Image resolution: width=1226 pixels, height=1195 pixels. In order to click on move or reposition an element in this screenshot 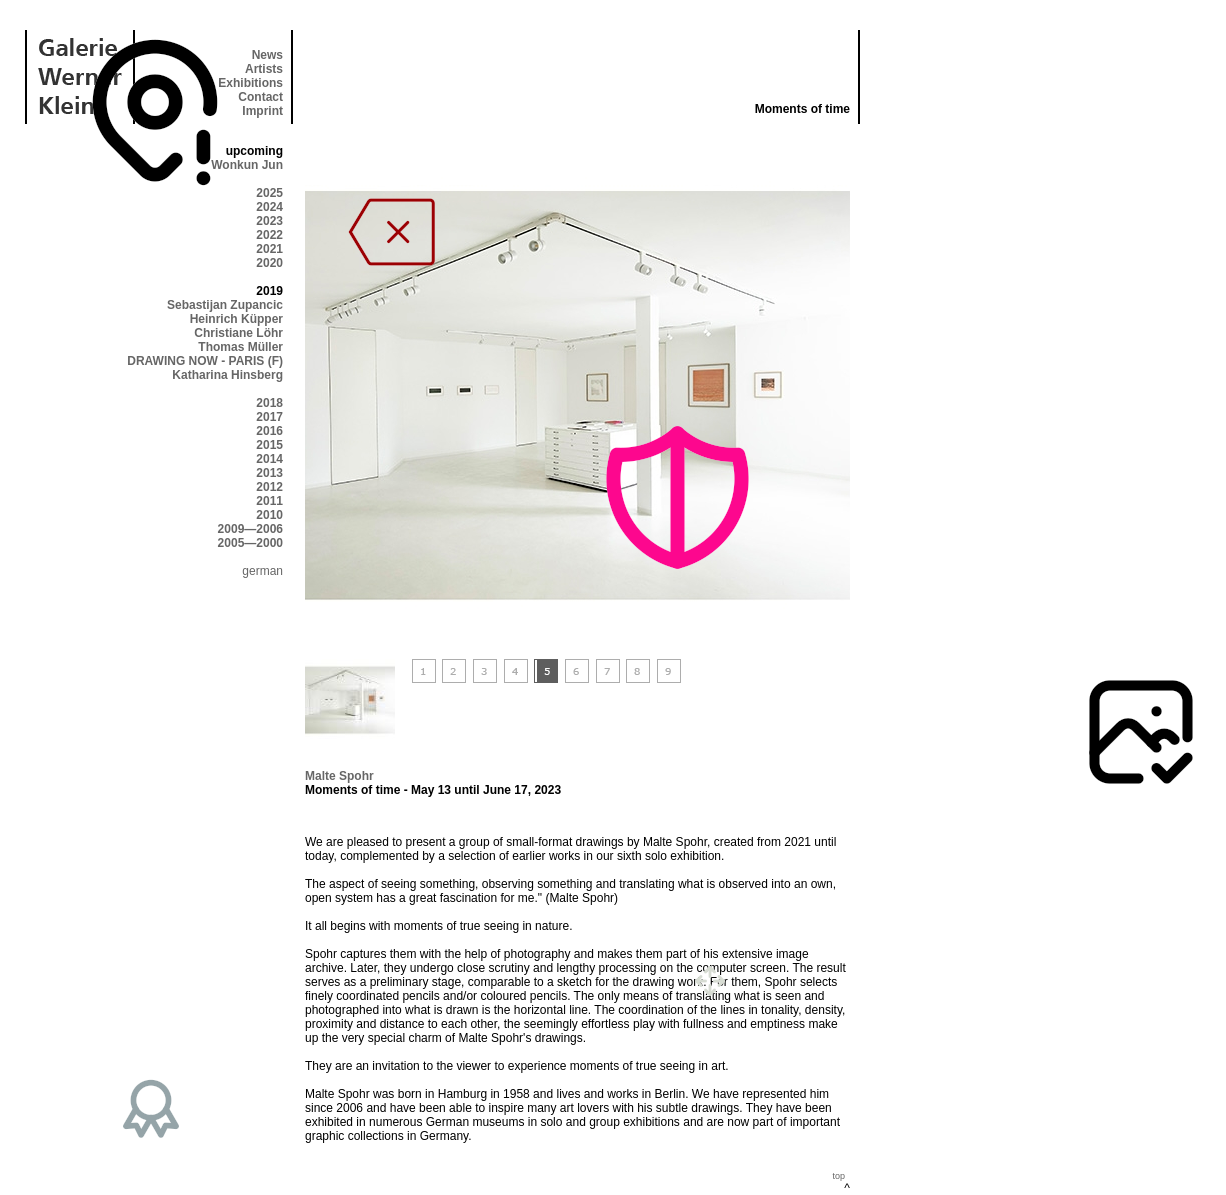, I will do `click(710, 981)`.